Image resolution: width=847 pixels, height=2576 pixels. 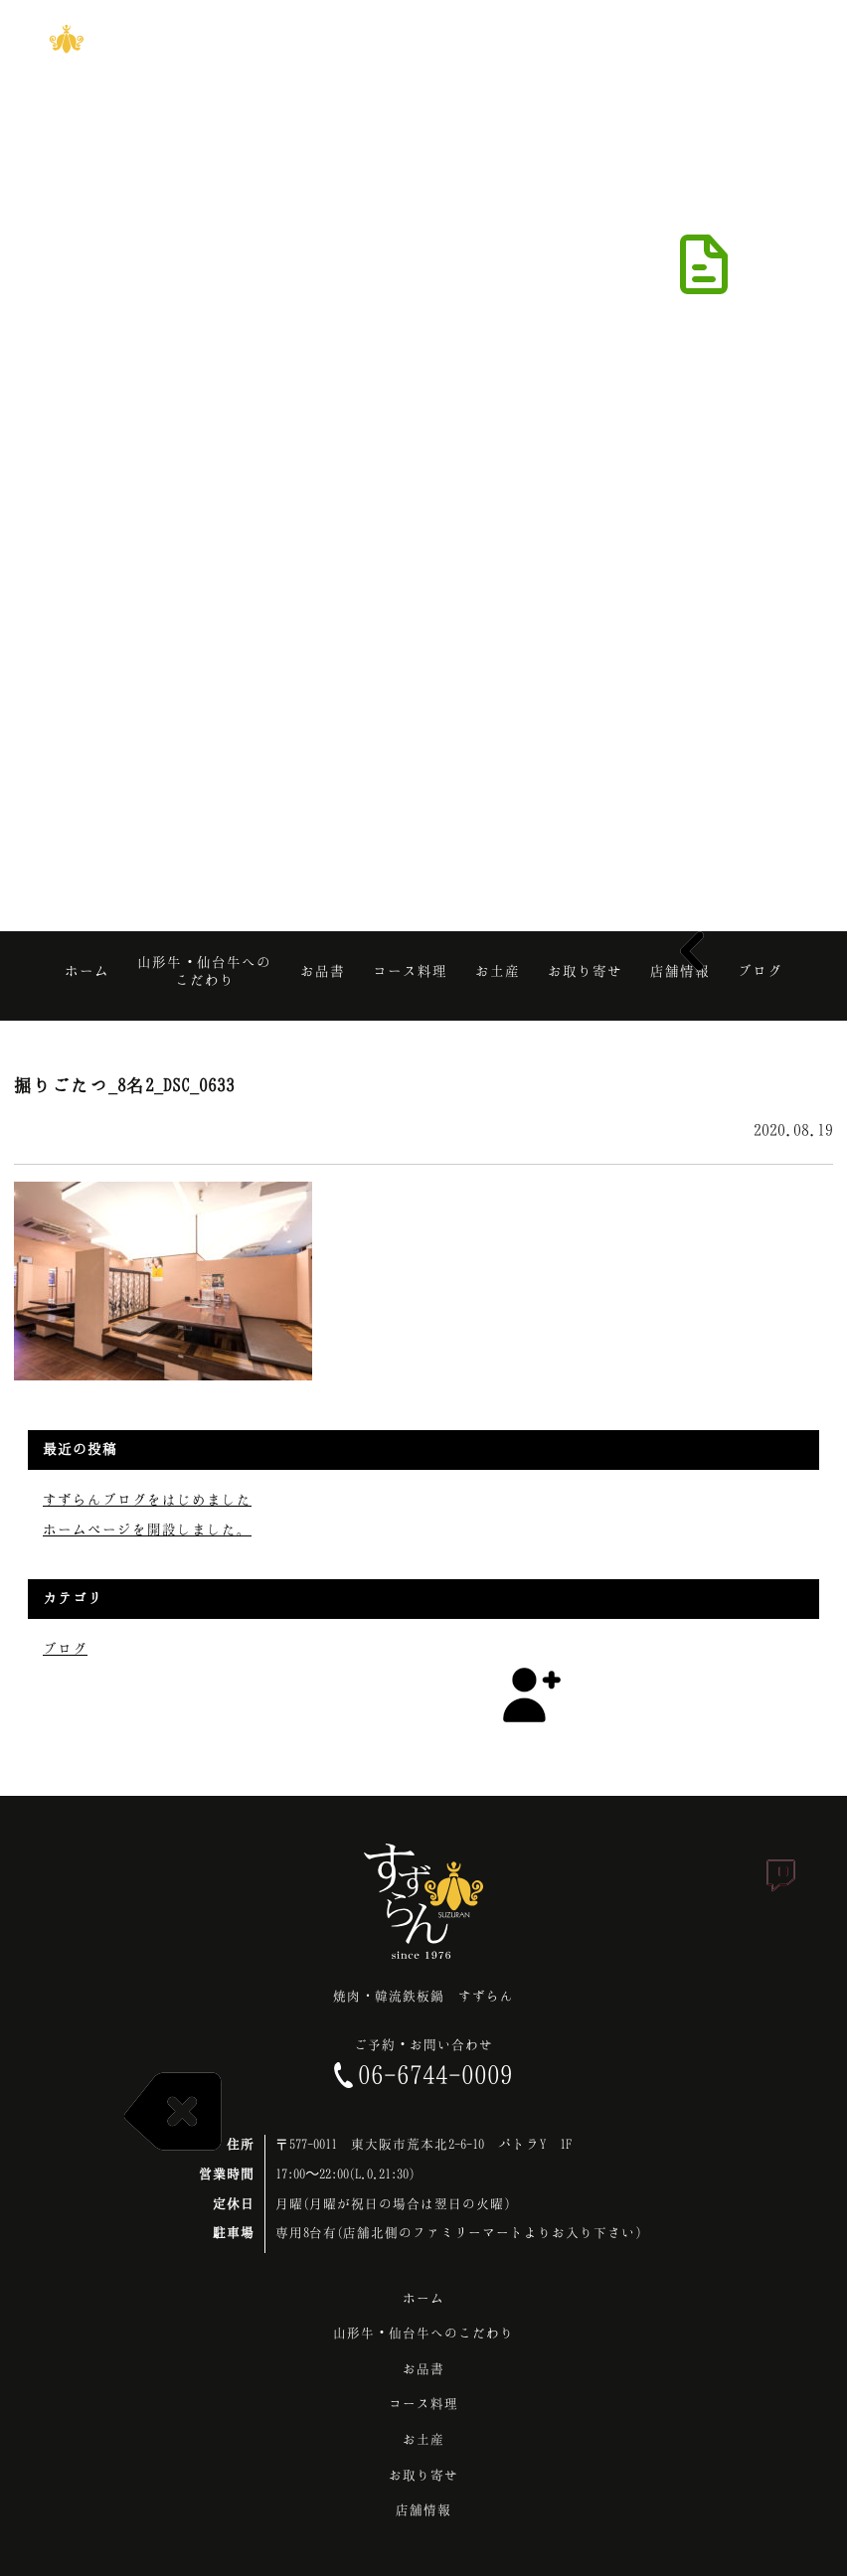 I want to click on view document or text file, so click(x=704, y=264).